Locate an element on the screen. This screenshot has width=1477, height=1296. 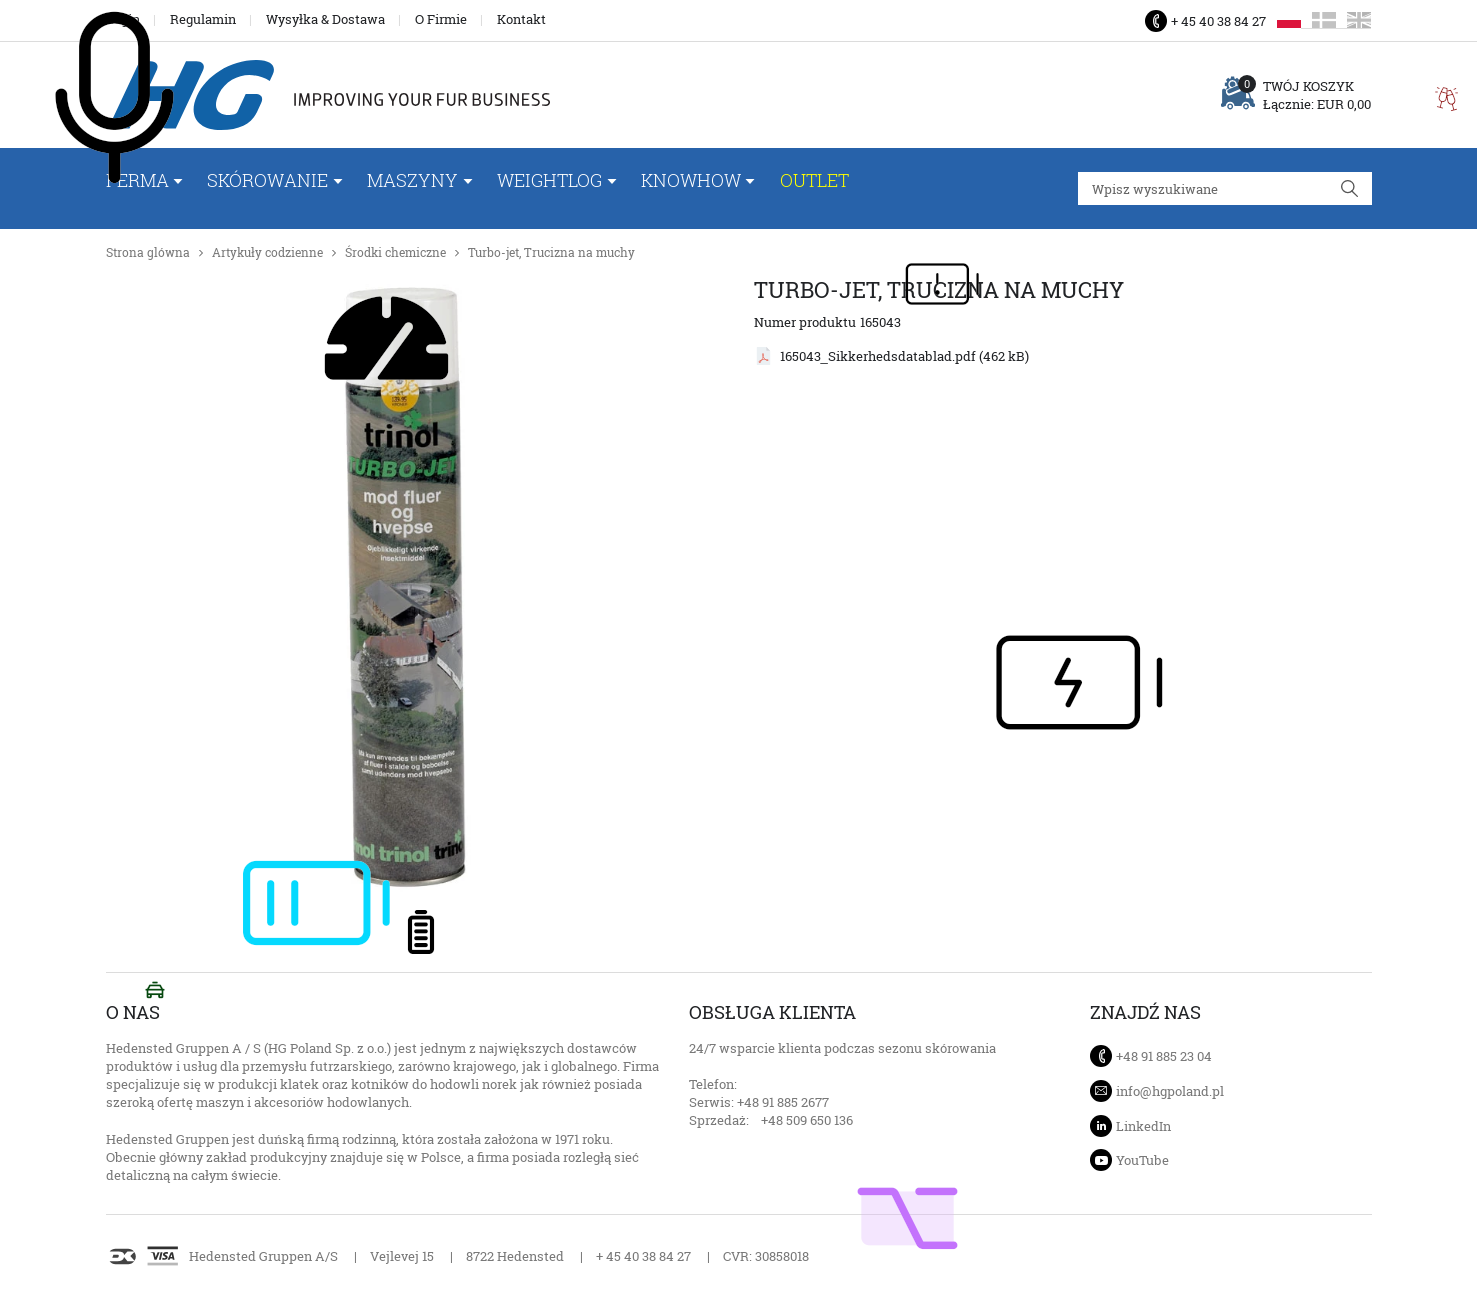
indicates medium battery level is located at coordinates (314, 903).